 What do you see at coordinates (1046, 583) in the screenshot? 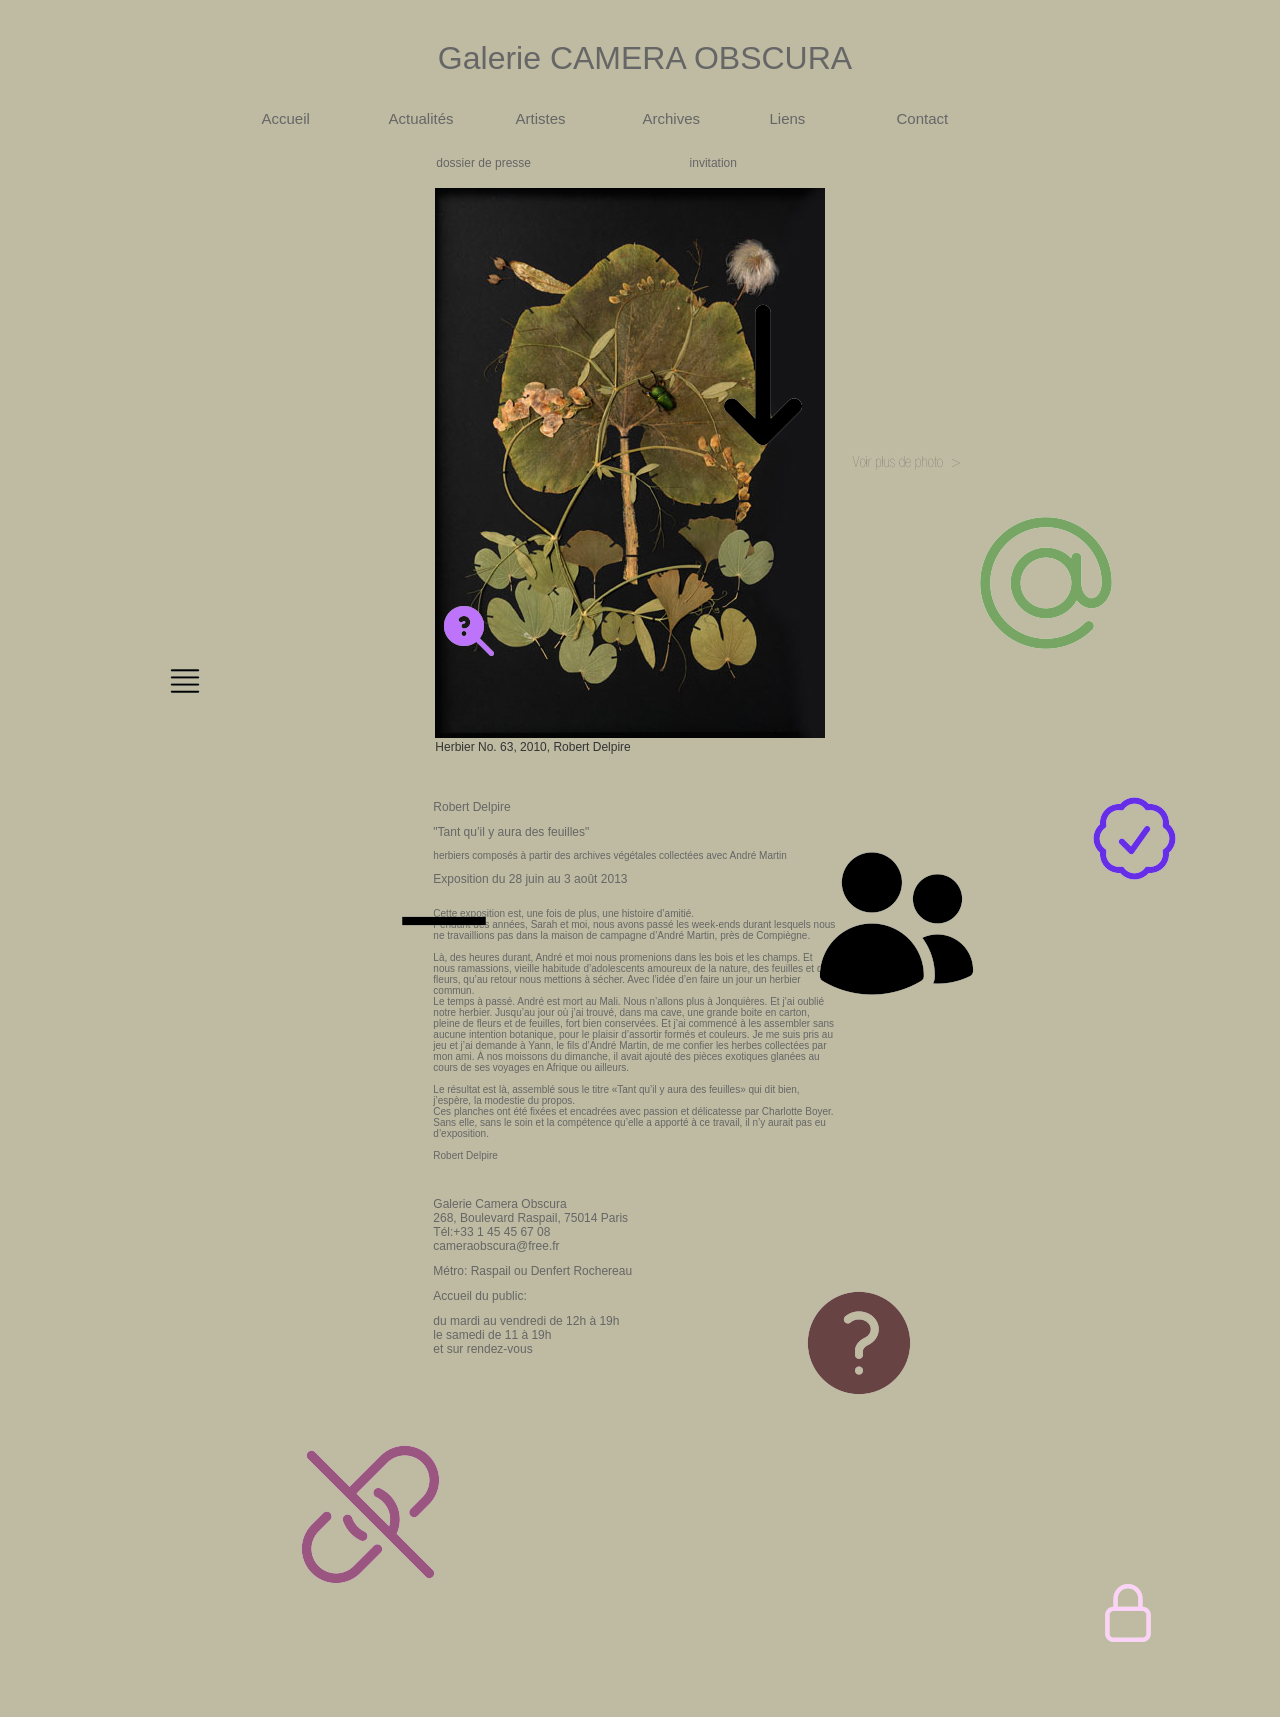
I see `mention a user or tag someone` at bounding box center [1046, 583].